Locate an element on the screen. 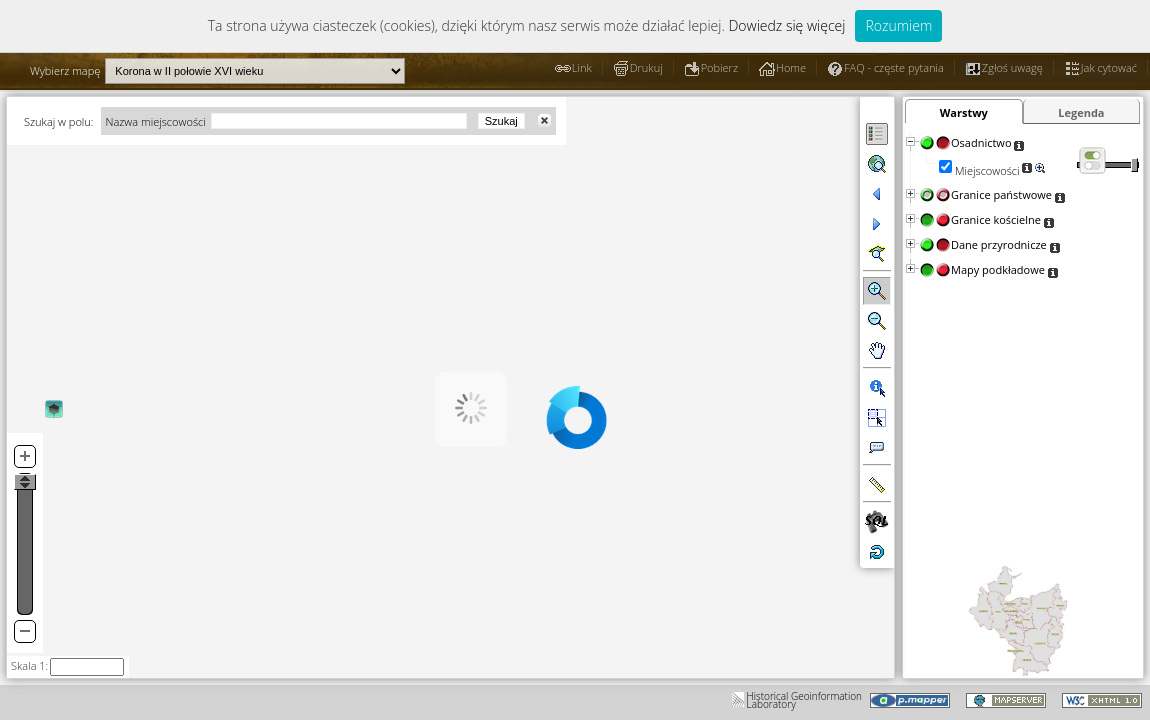 The width and height of the screenshot is (1150, 720). open gnome tweaks settings is located at coordinates (1092, 160).